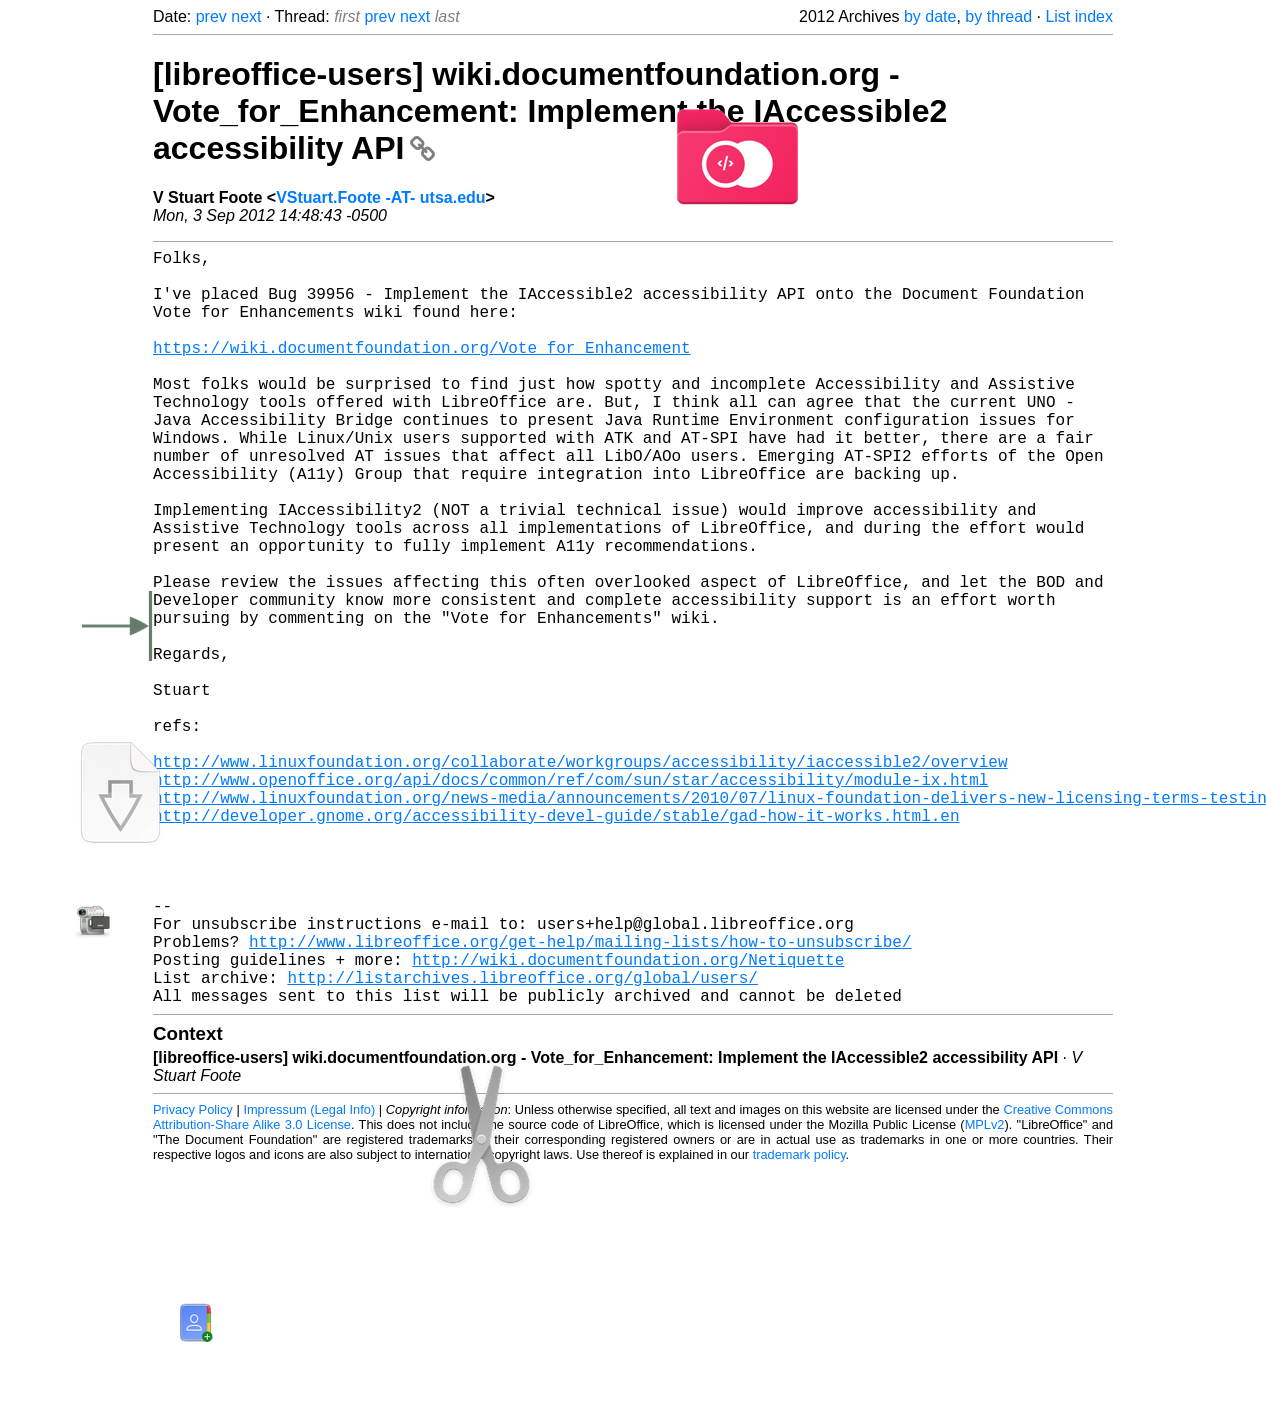 The width and height of the screenshot is (1266, 1405). Describe the element at coordinates (481, 1134) in the screenshot. I see `cut selected content to clipboard` at that location.